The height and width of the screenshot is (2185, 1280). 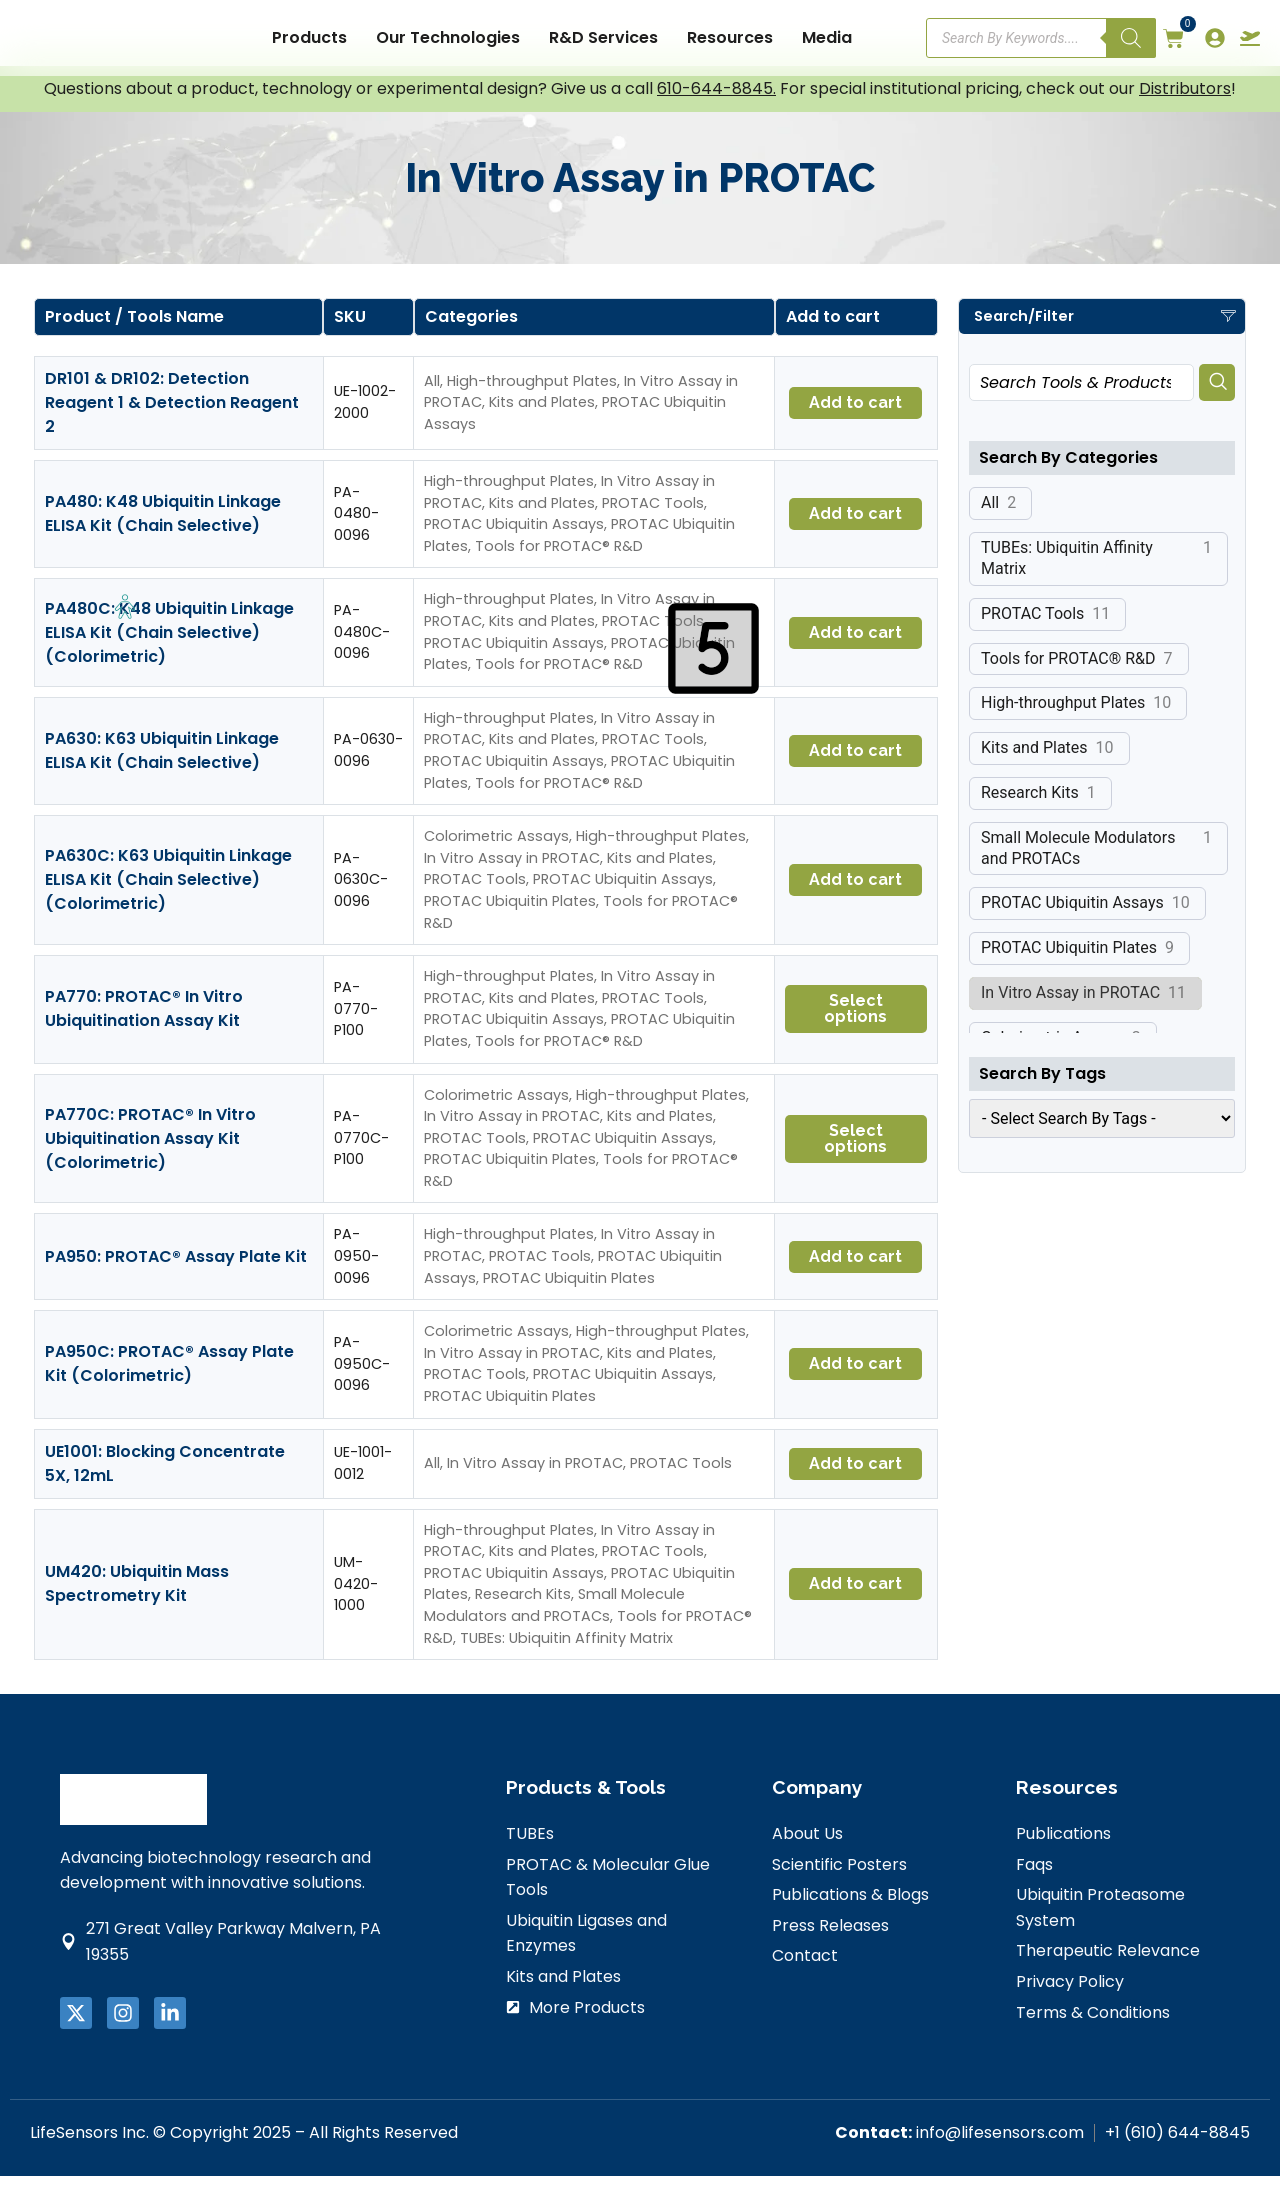 What do you see at coordinates (125, 607) in the screenshot?
I see `view your profile` at bounding box center [125, 607].